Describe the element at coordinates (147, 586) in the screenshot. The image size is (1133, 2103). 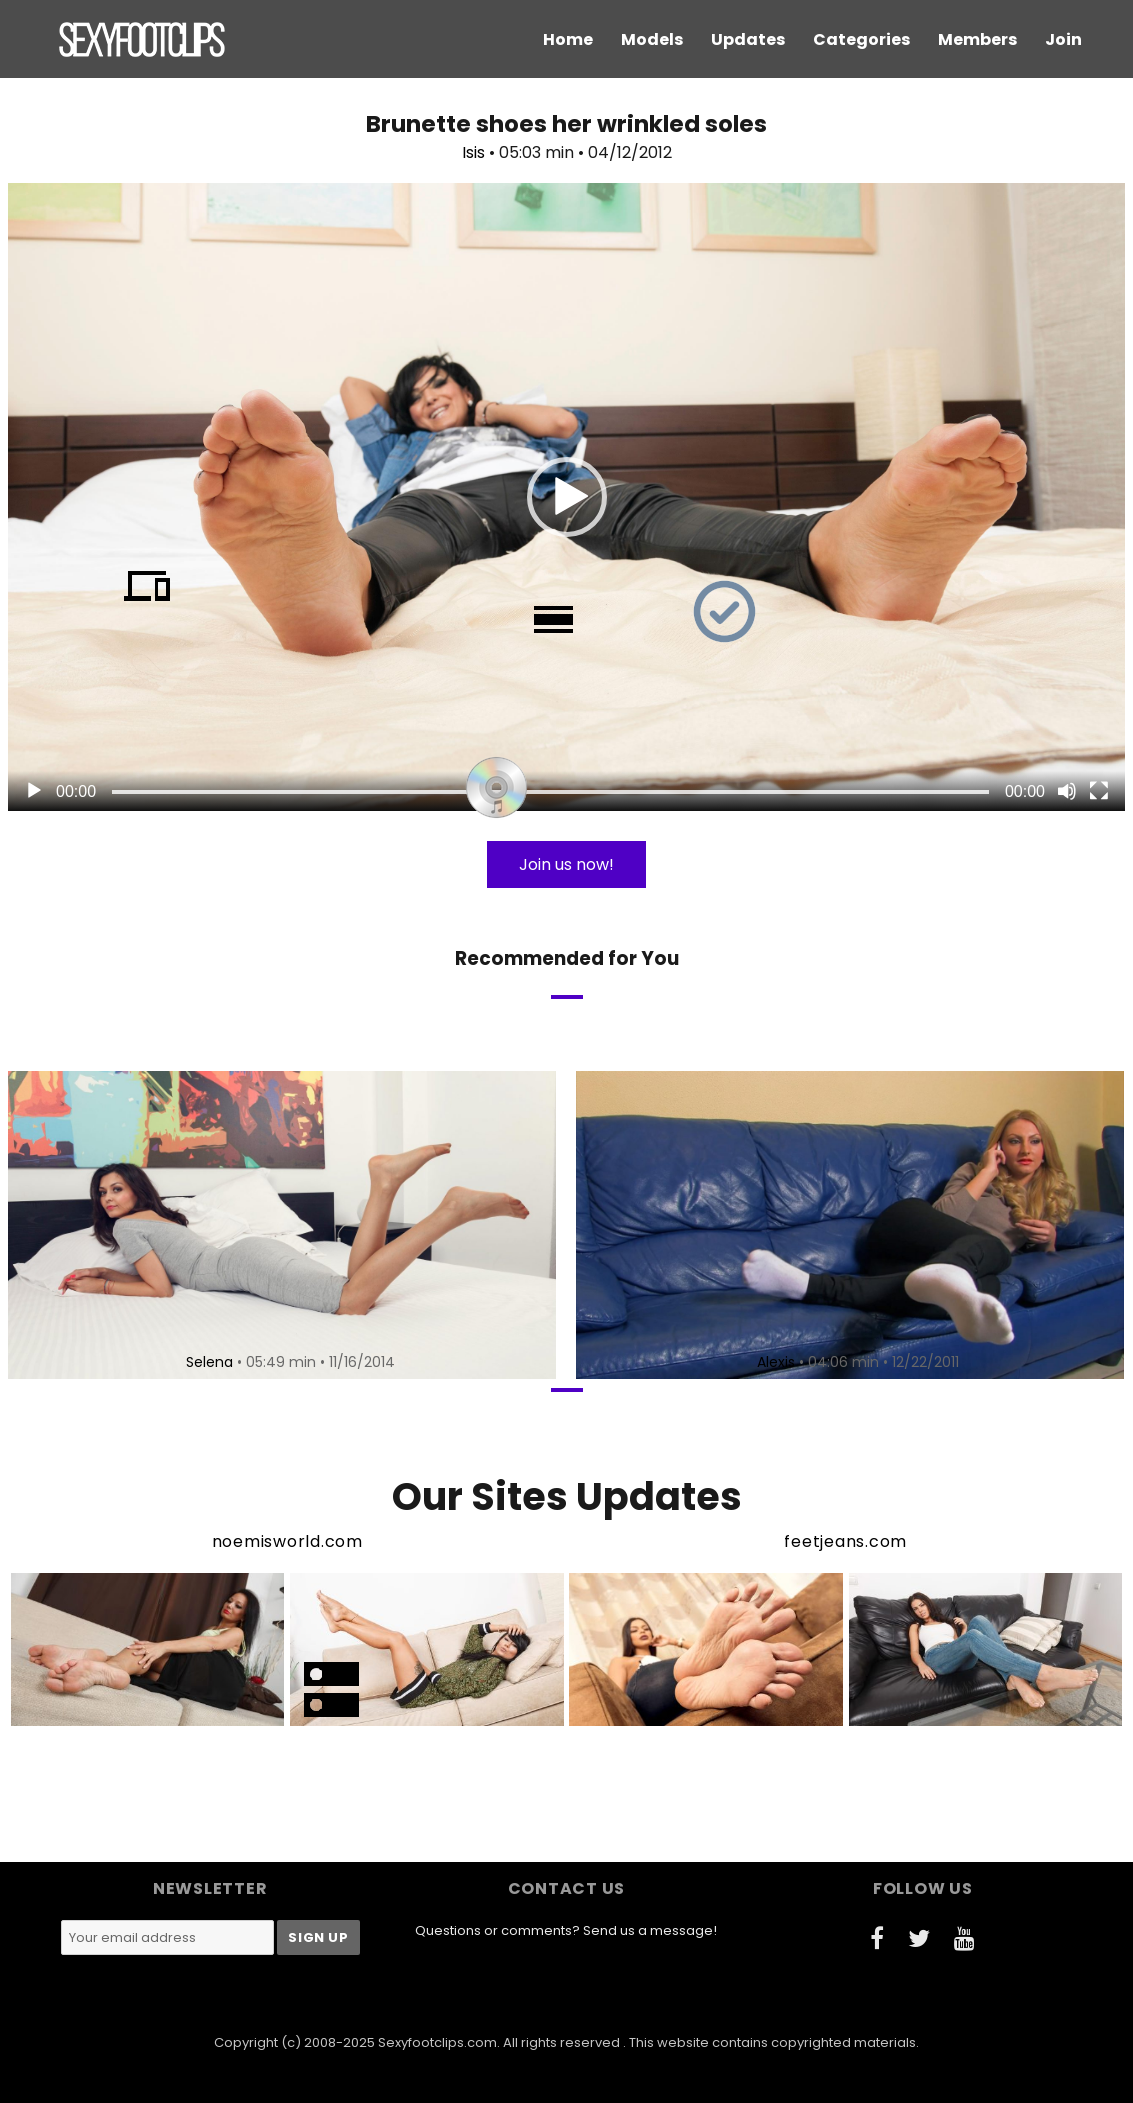
I see `view connected devices` at that location.